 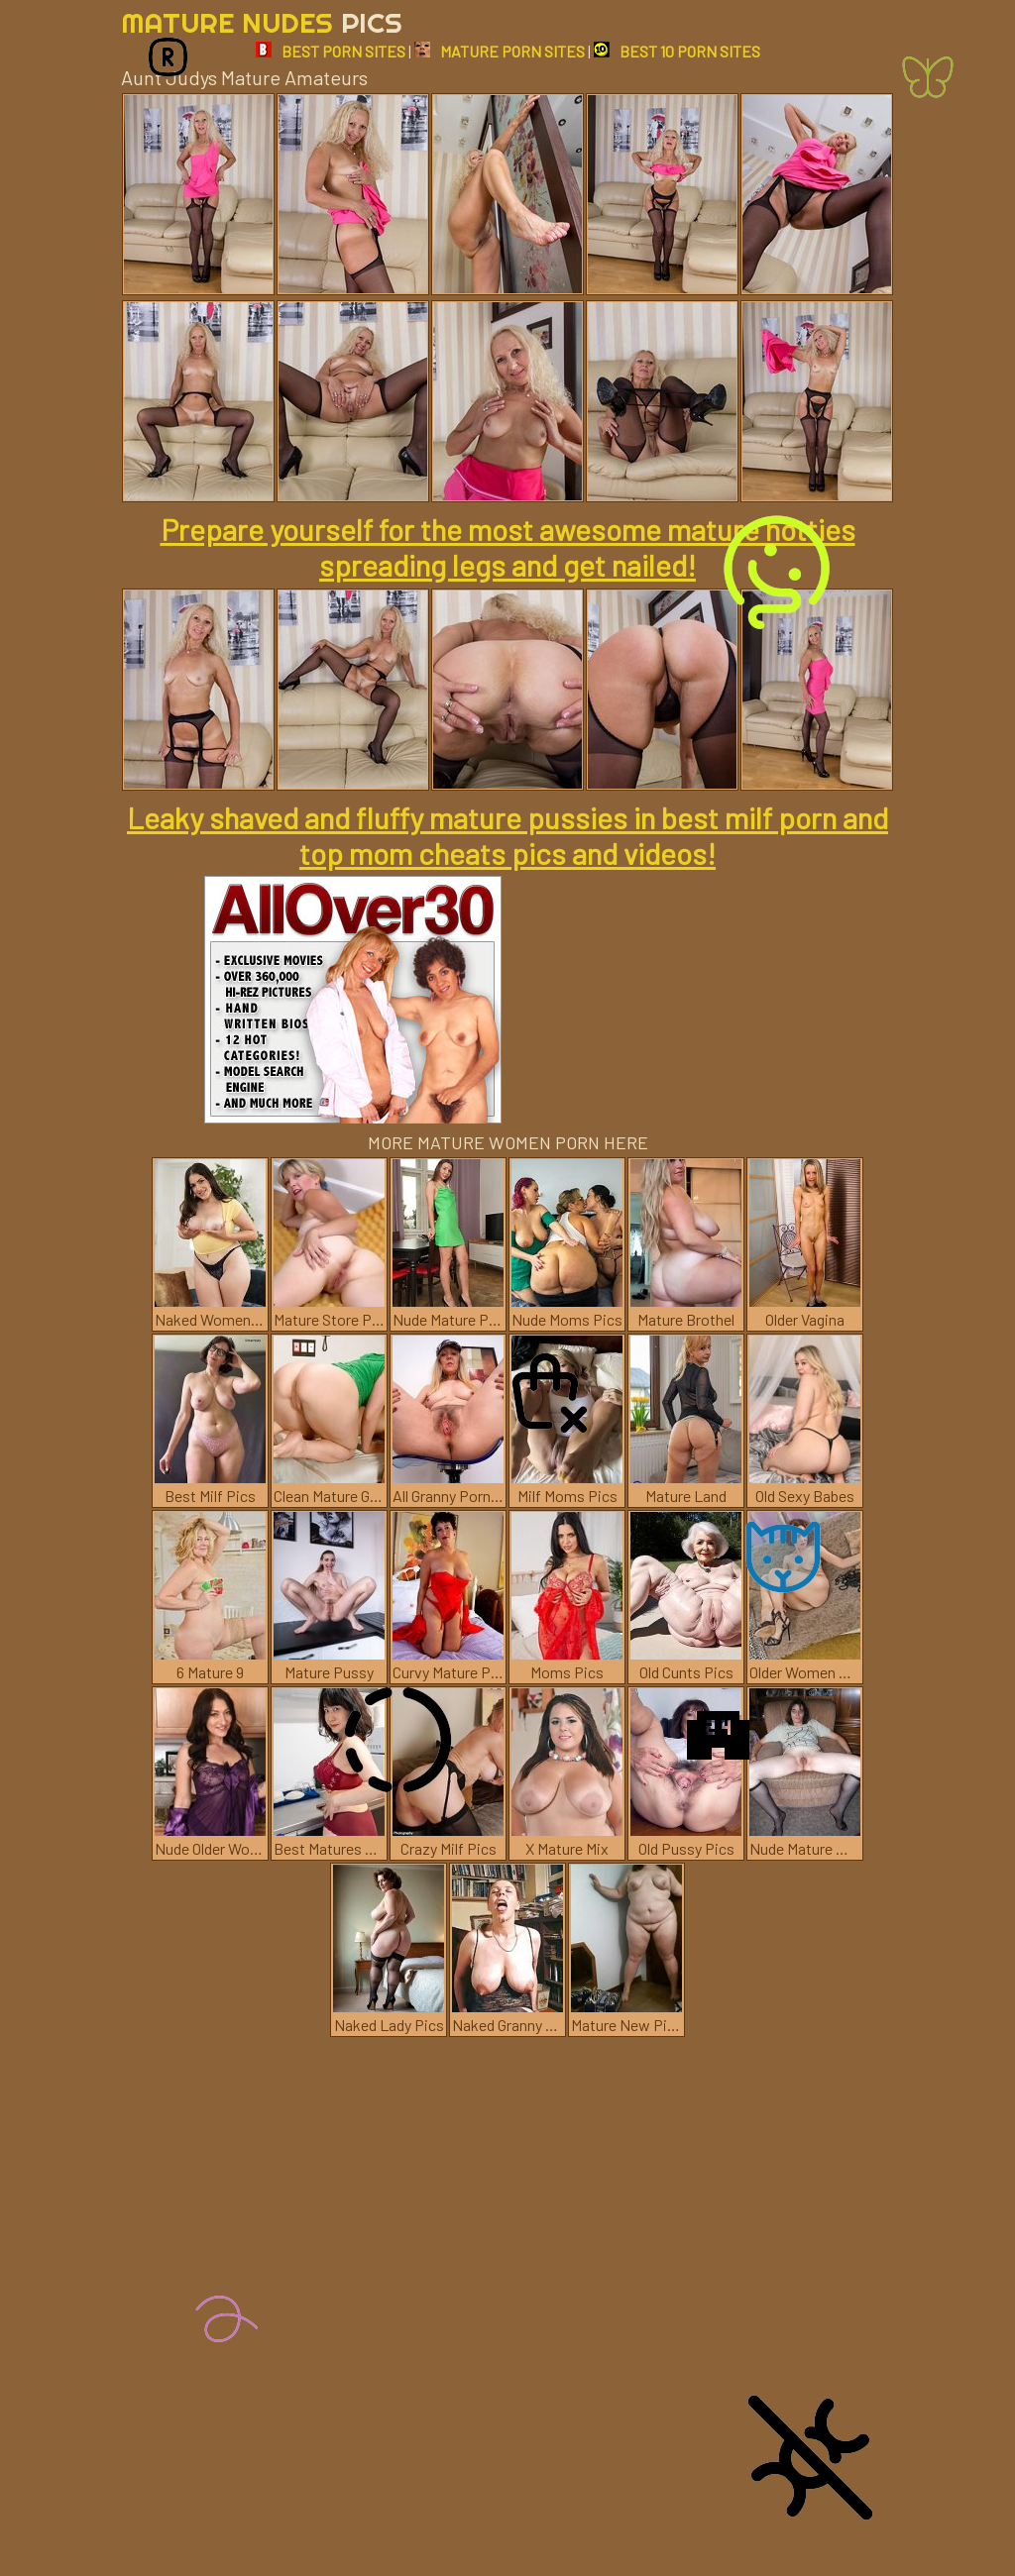 I want to click on view pet or animal-related content, so click(x=783, y=1556).